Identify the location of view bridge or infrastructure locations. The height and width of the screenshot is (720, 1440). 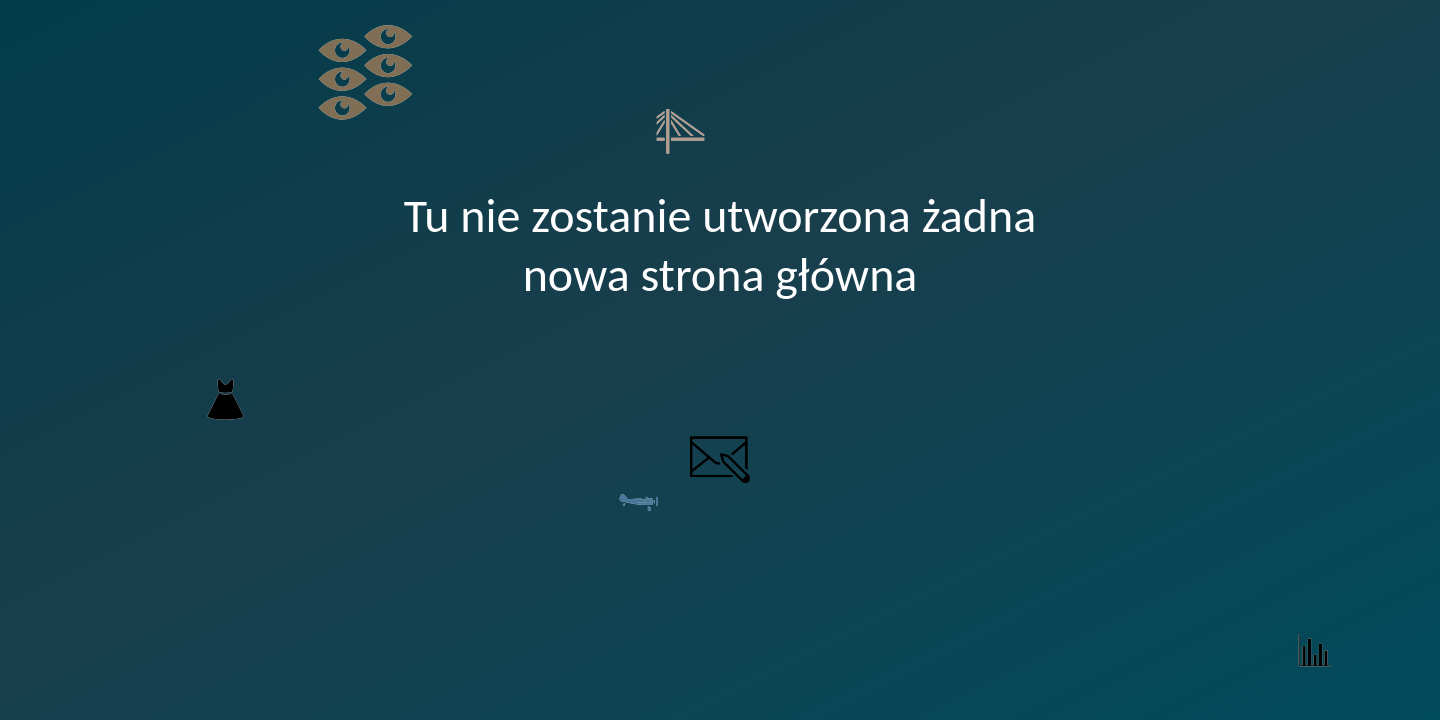
(680, 130).